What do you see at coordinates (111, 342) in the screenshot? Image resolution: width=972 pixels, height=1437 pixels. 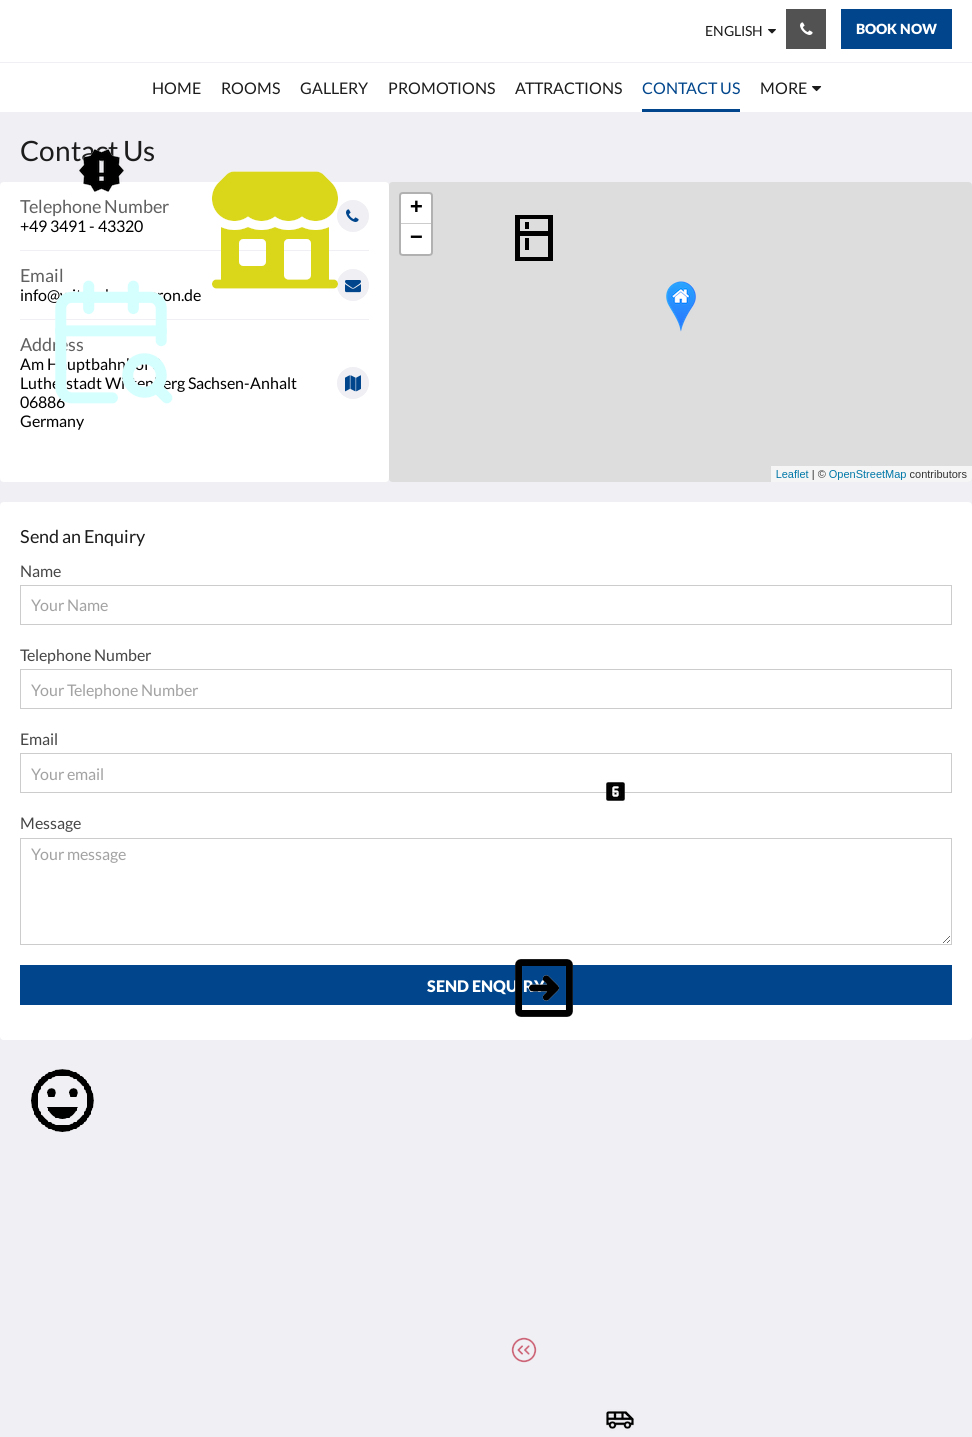 I see `search for events or dates in calendar` at bounding box center [111, 342].